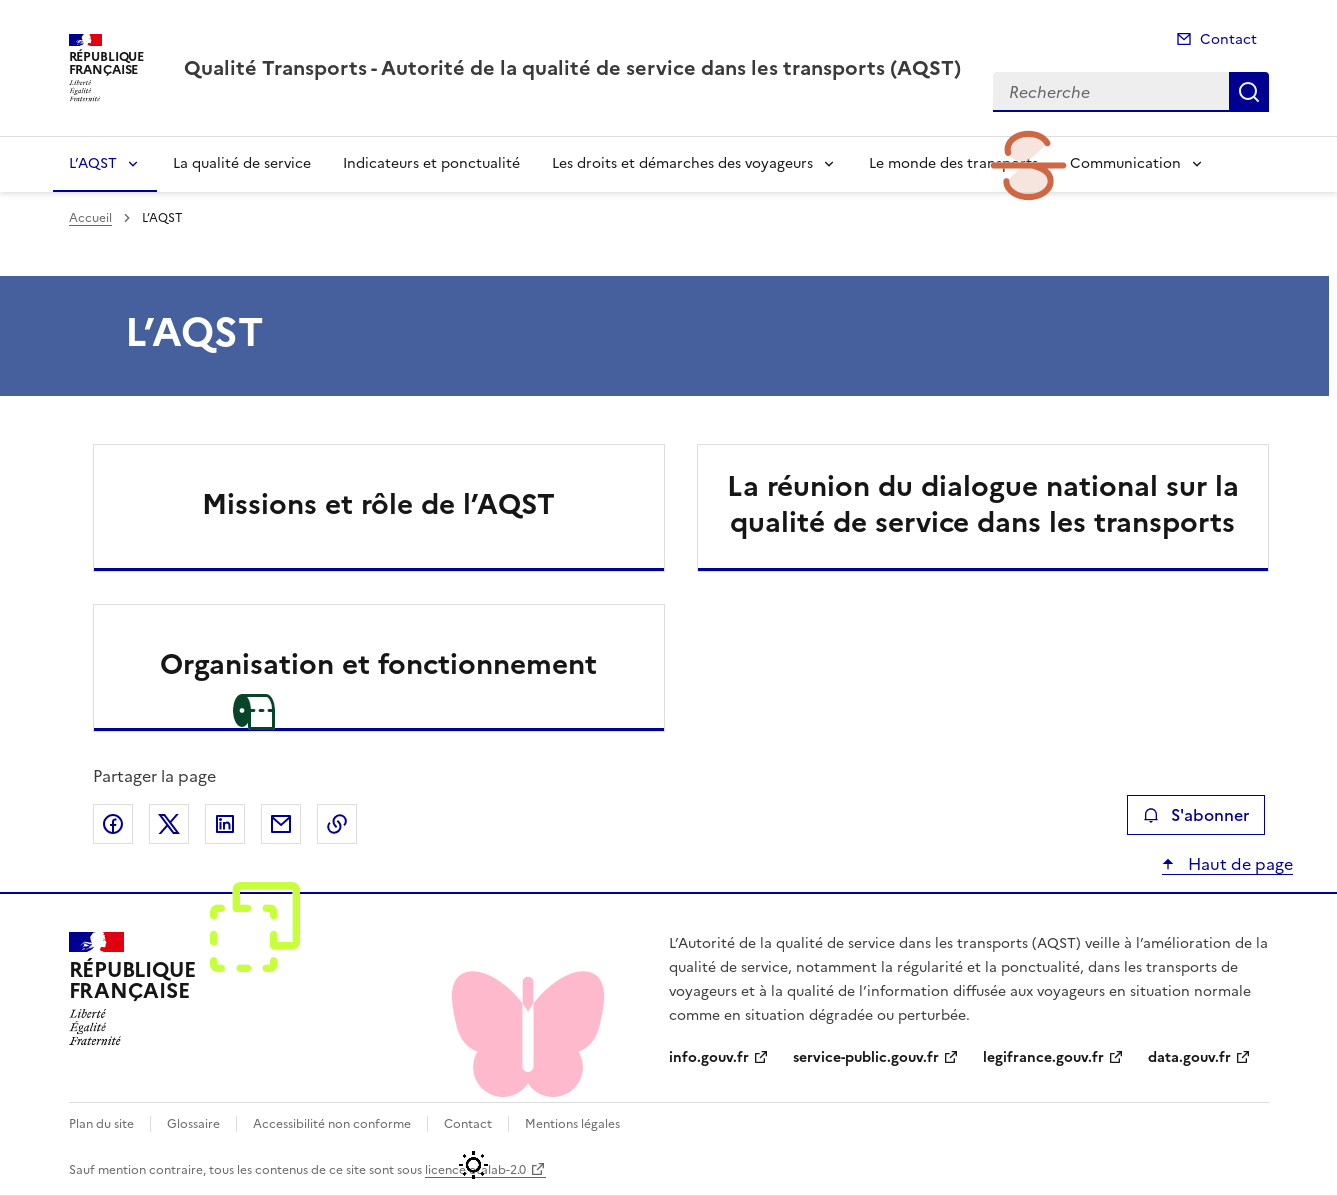 The height and width of the screenshot is (1196, 1337). What do you see at coordinates (473, 1165) in the screenshot?
I see `toggle light mode or bright theme` at bounding box center [473, 1165].